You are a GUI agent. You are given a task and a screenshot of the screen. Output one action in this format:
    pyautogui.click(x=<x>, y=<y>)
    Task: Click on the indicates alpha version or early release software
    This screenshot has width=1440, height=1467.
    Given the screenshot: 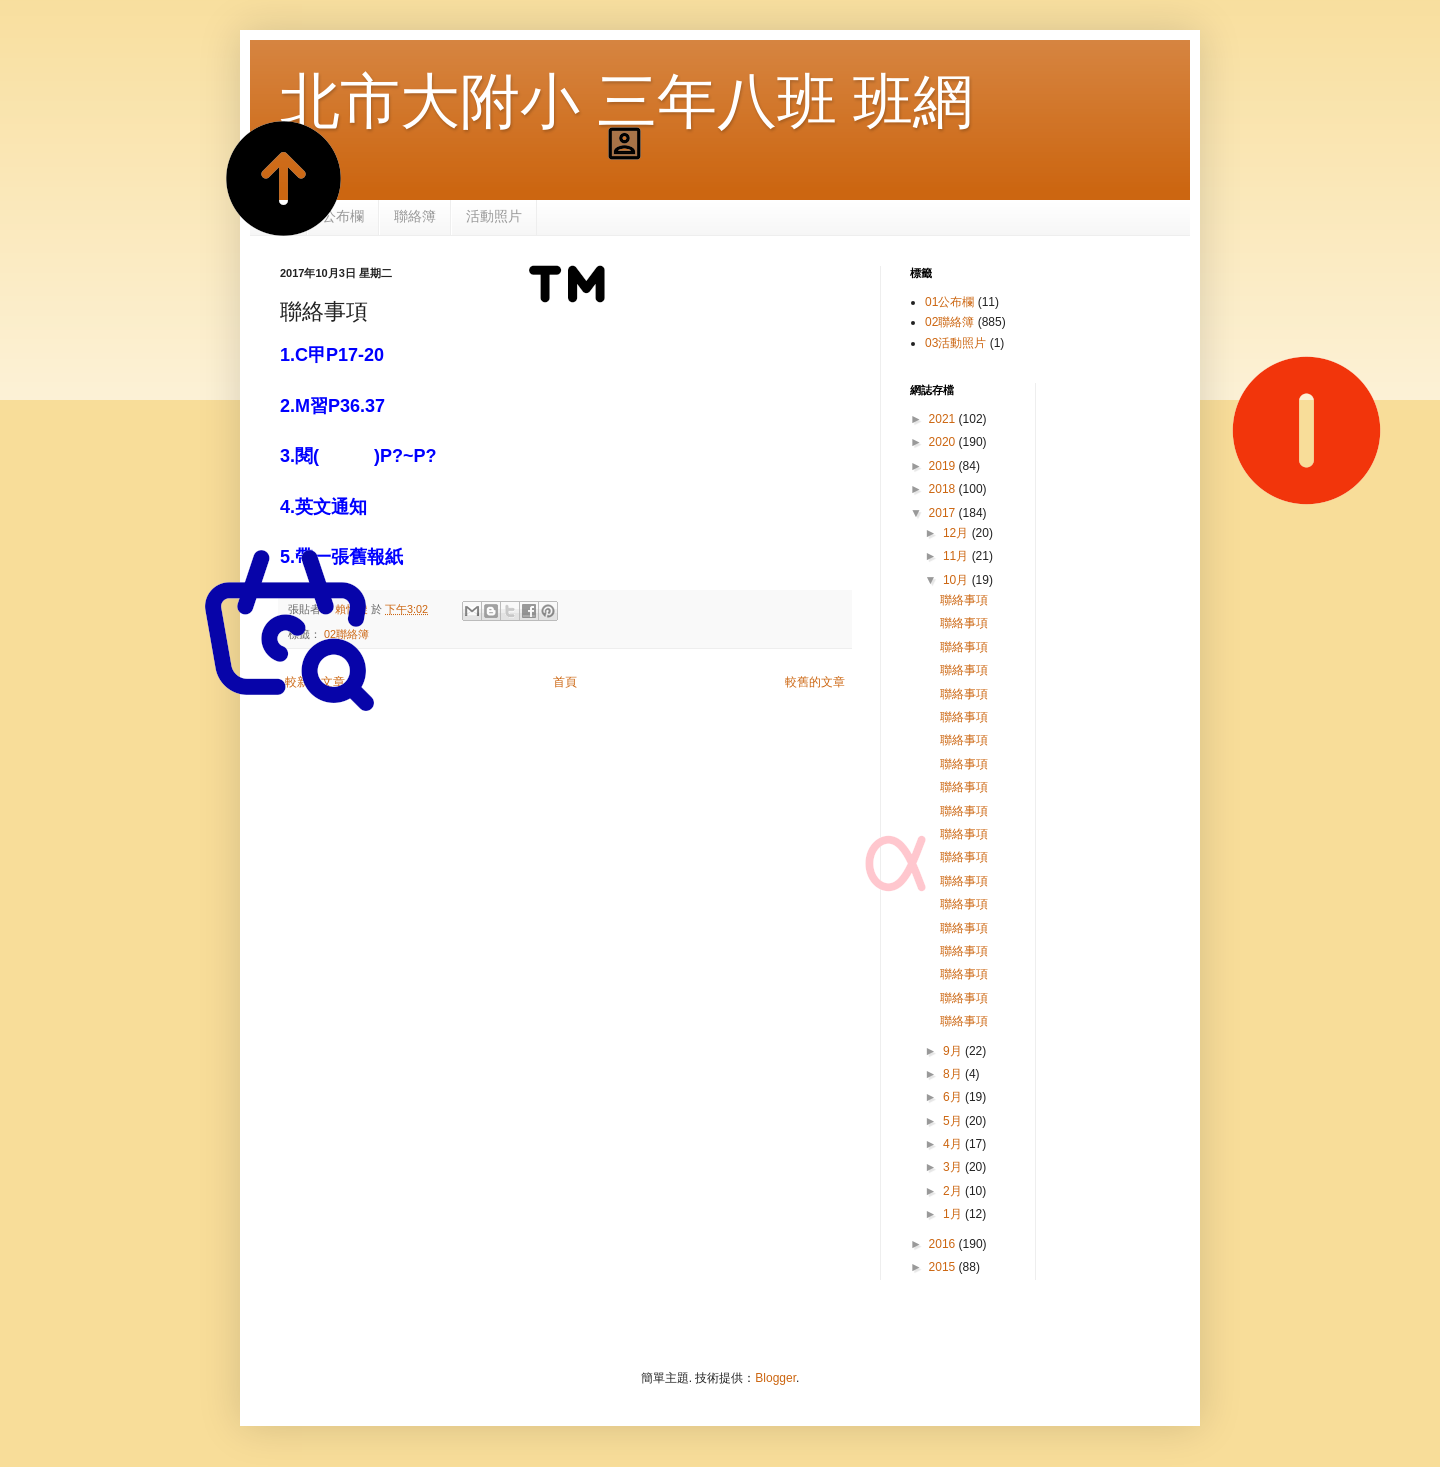 What is the action you would take?
    pyautogui.click(x=897, y=863)
    